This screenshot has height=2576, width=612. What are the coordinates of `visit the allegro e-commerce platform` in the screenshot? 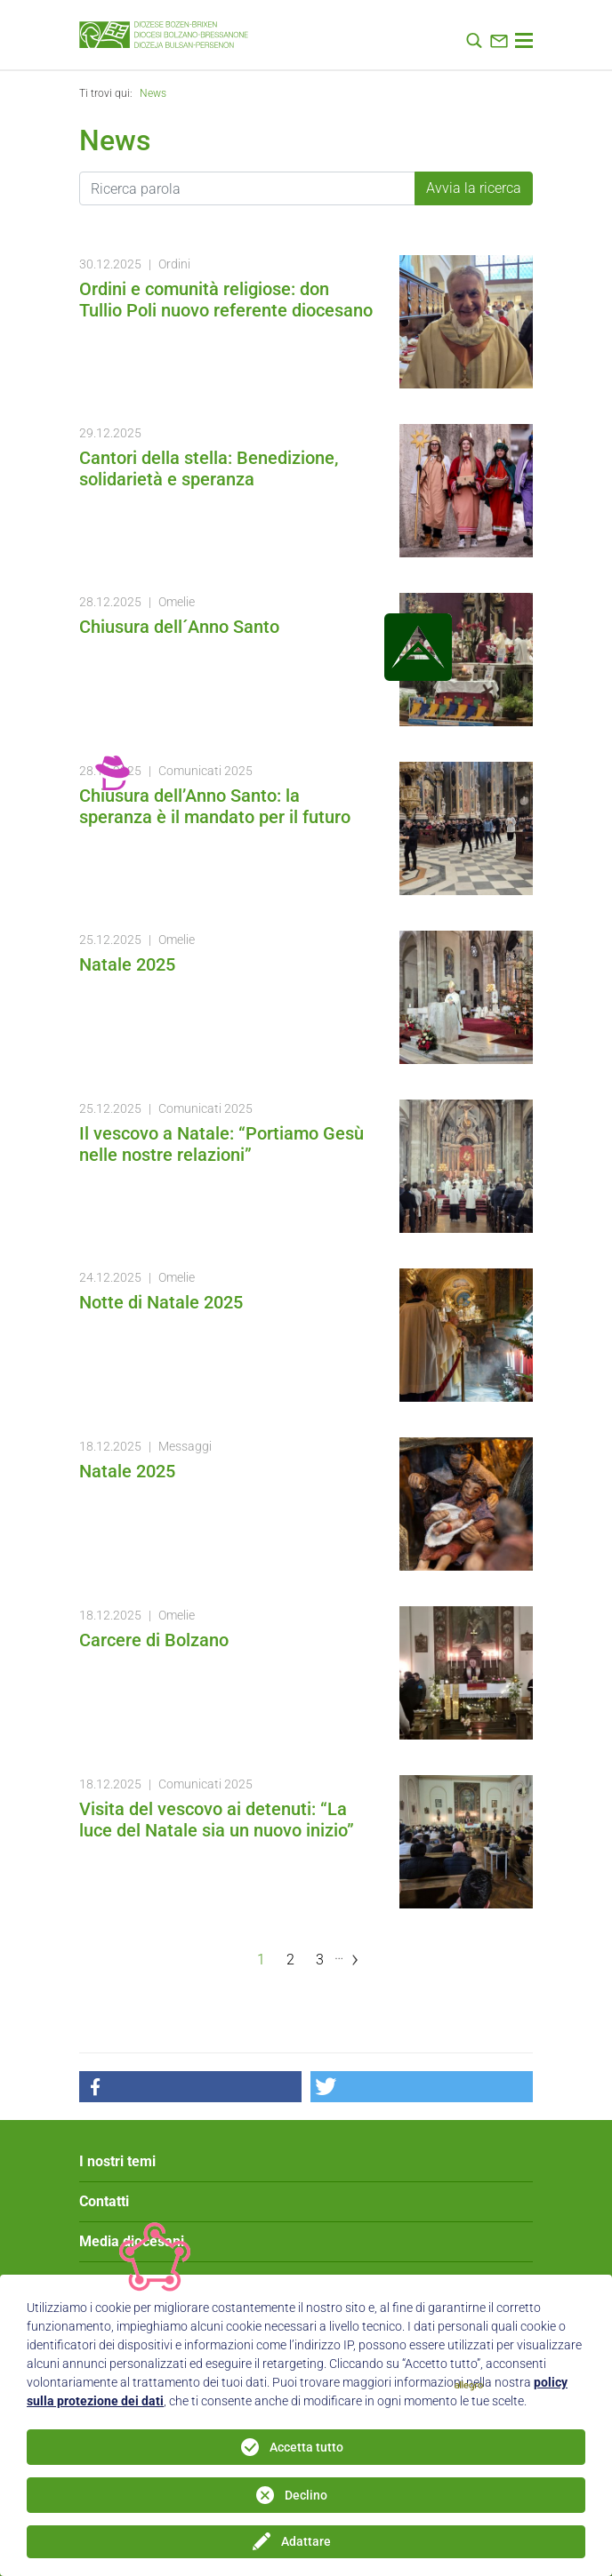 It's located at (469, 2386).